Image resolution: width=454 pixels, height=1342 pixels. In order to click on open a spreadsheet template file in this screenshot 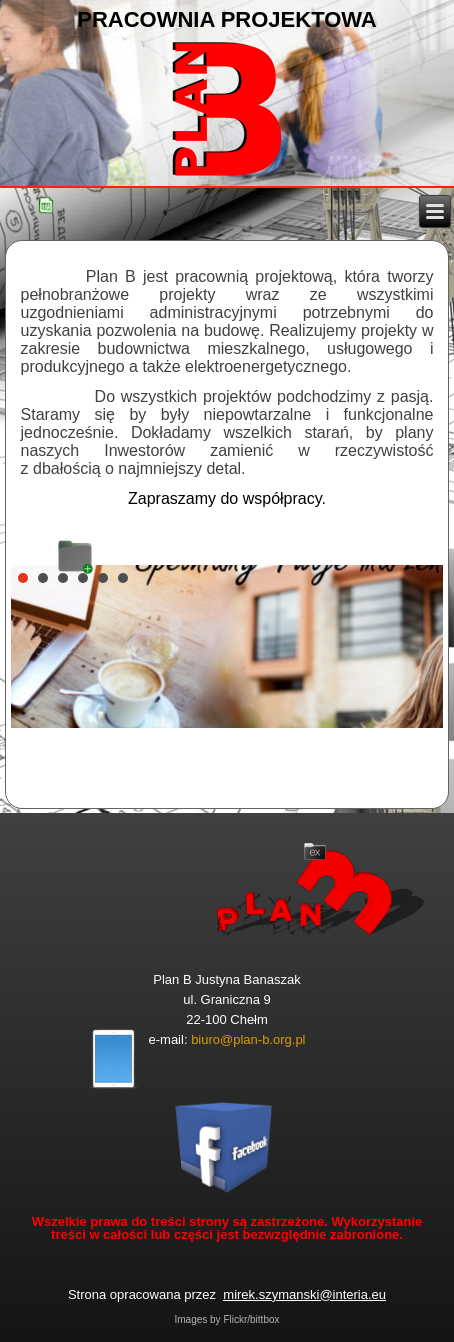, I will do `click(46, 205)`.